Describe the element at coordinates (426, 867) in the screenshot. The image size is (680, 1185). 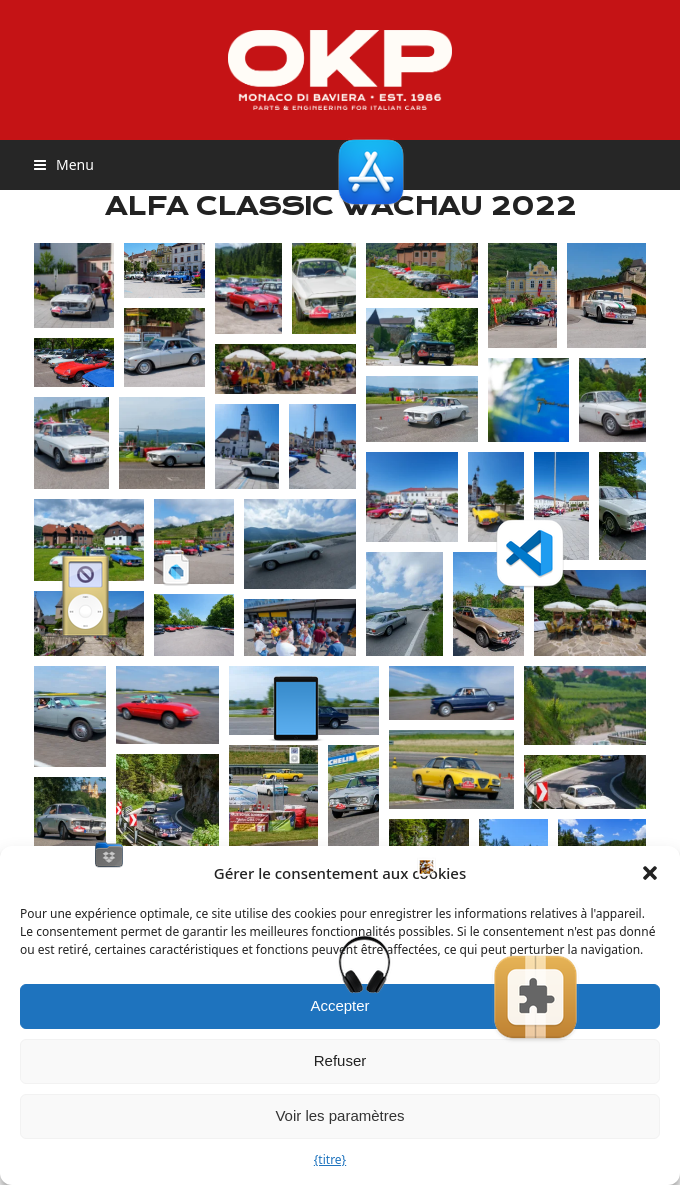
I see `a picture clipping or image snippet` at that location.